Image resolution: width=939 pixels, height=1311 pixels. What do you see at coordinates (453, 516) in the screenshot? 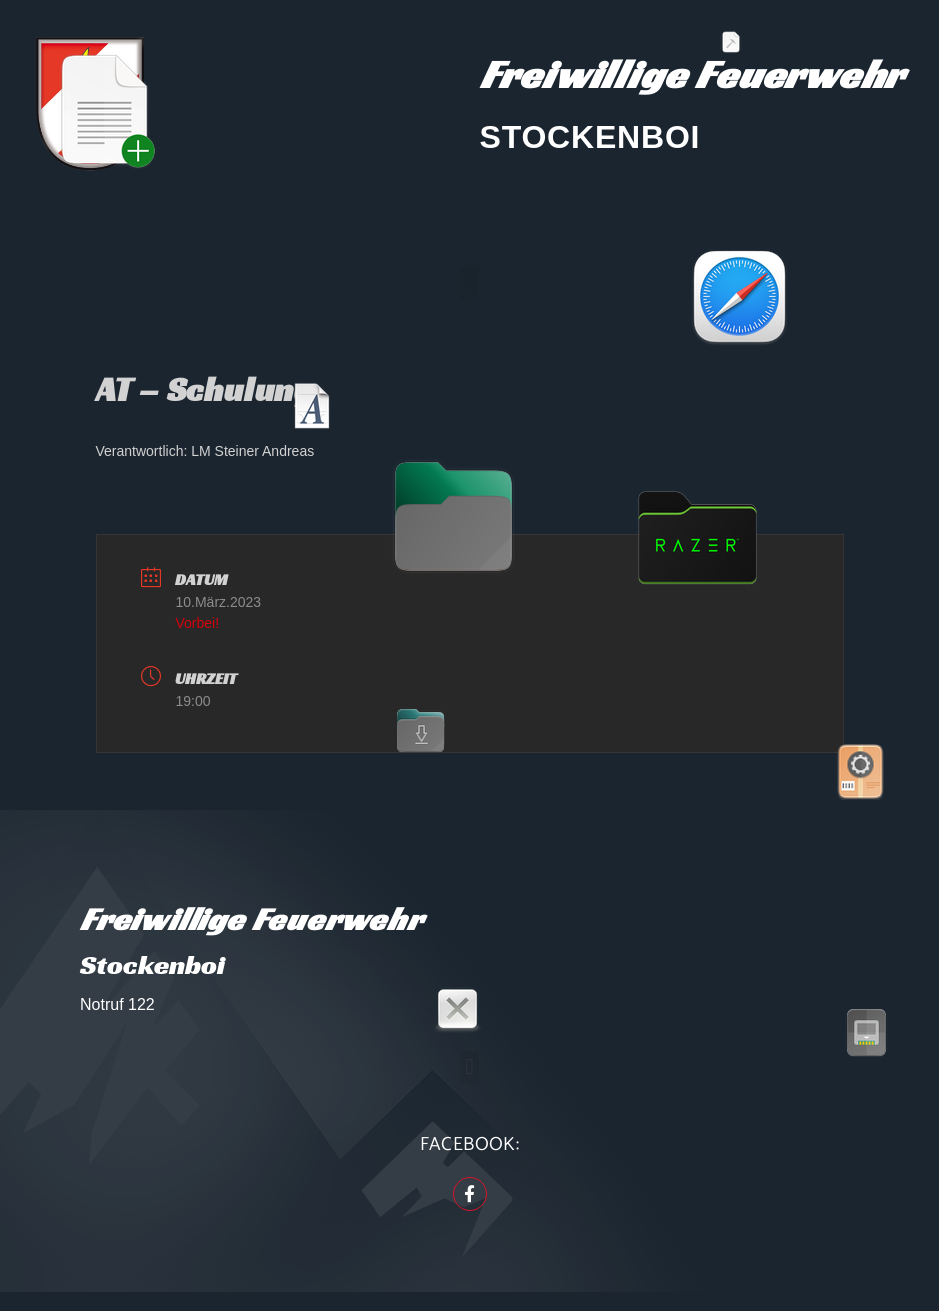
I see `open folder containing files` at bounding box center [453, 516].